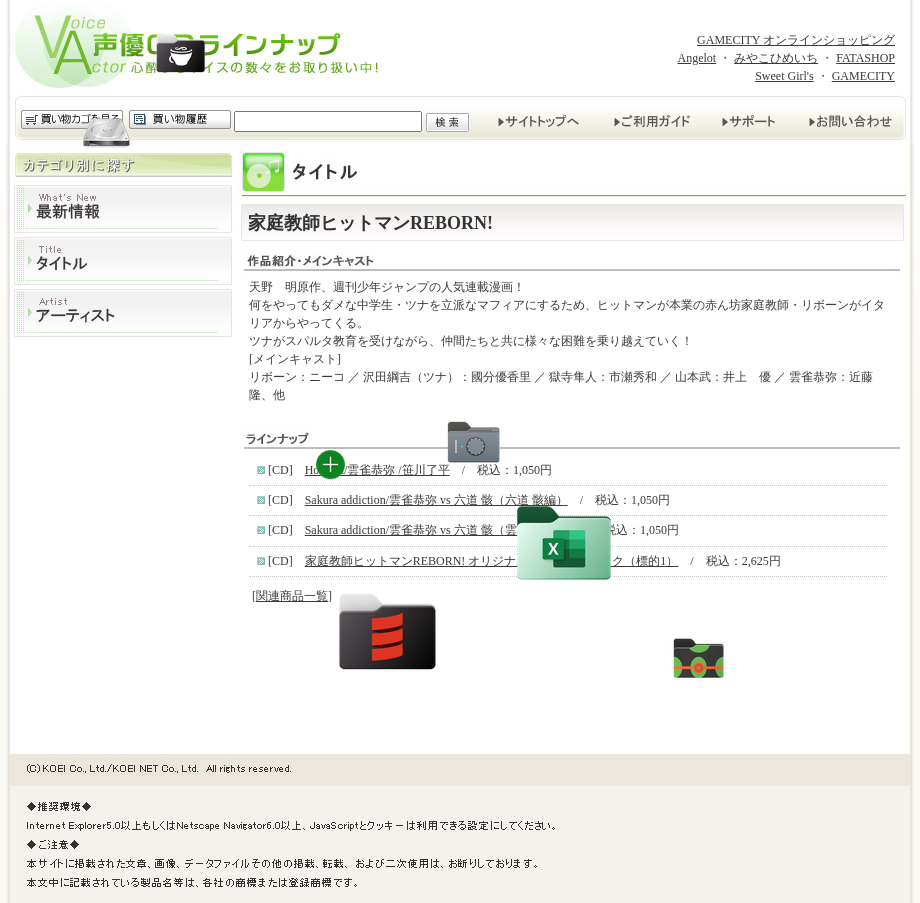 This screenshot has height=903, width=920. I want to click on access secured or locked files, so click(473, 443).